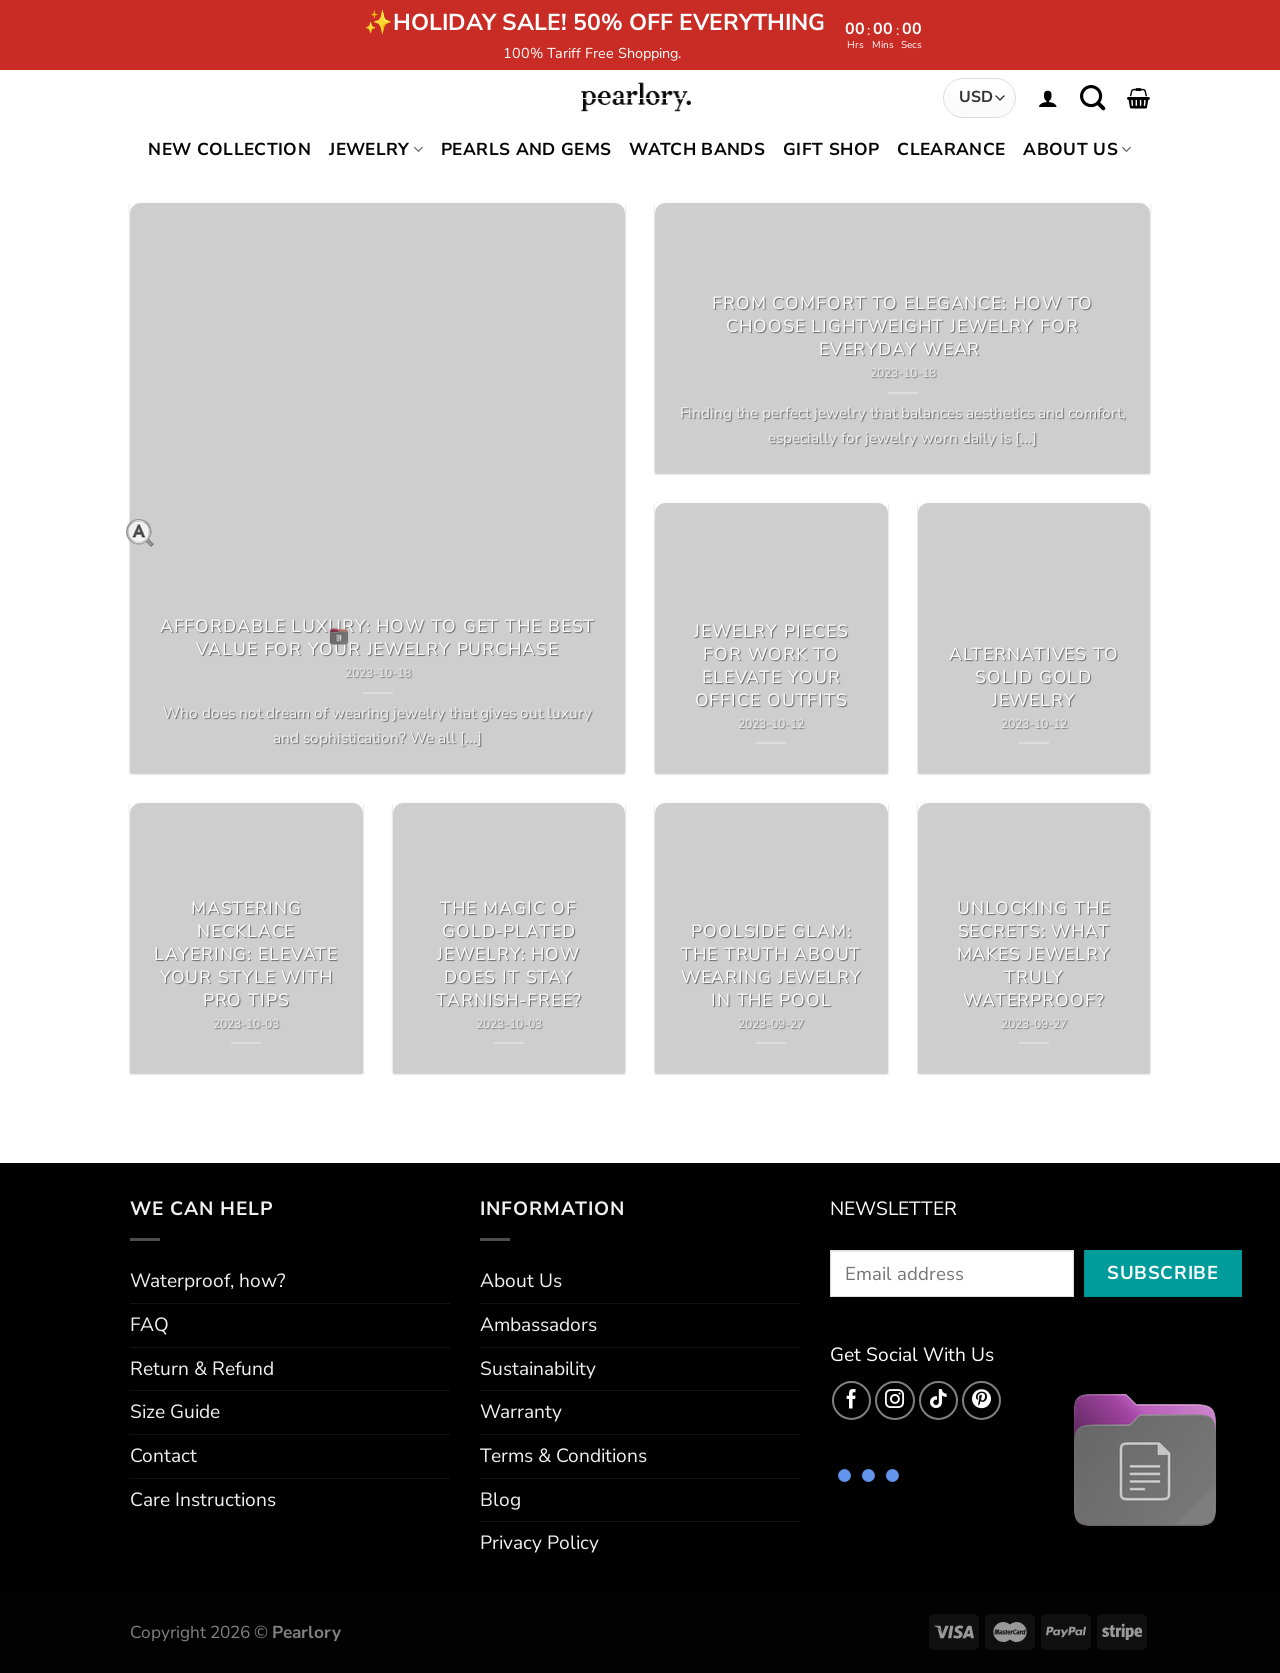 The height and width of the screenshot is (1673, 1280). I want to click on search within file contents, so click(140, 533).